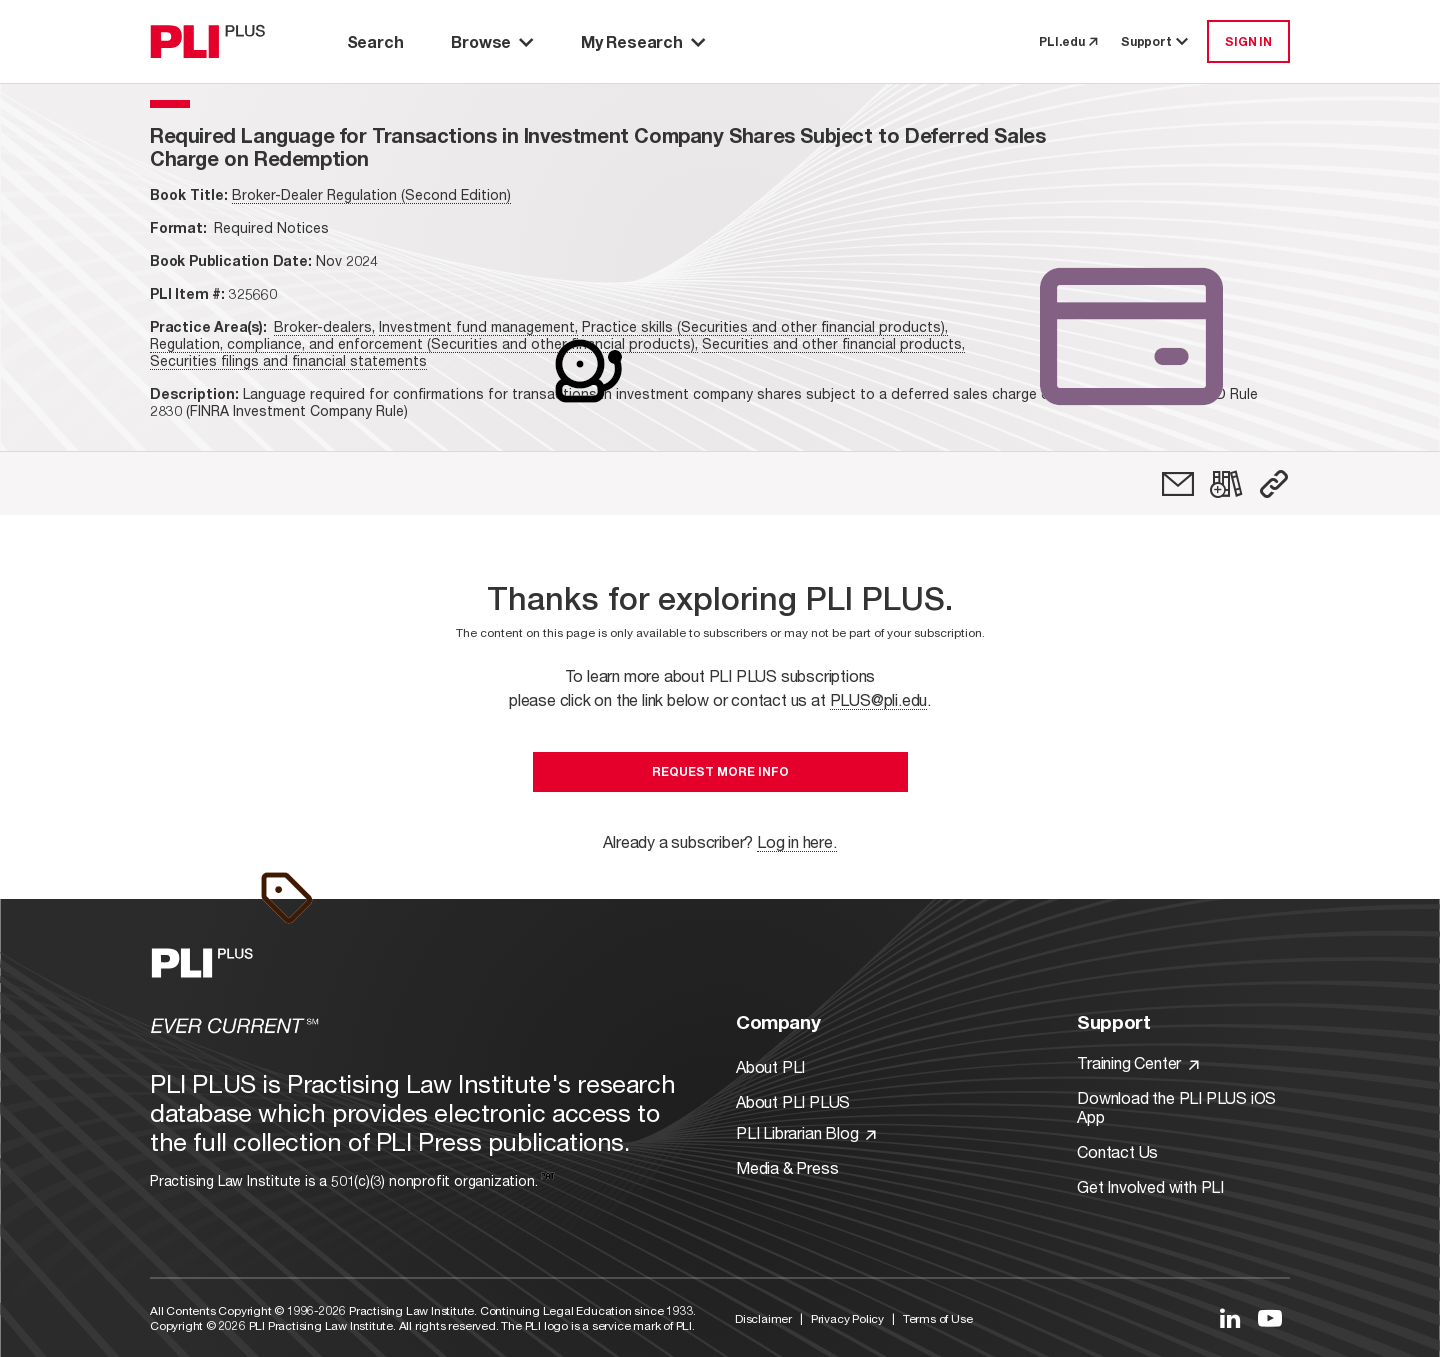  Describe the element at coordinates (587, 371) in the screenshot. I see `school bell or class alarm notification` at that location.